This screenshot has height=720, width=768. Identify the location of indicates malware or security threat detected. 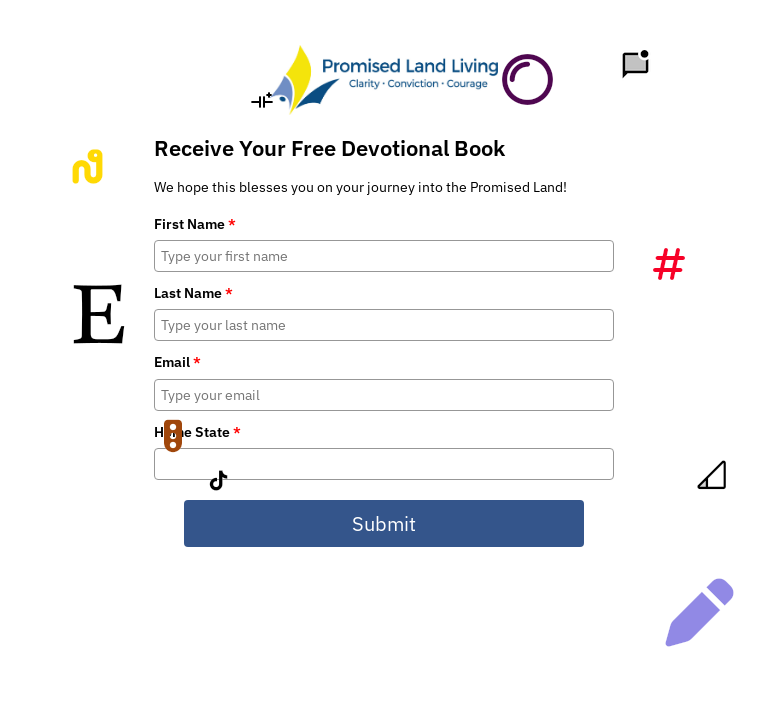
(87, 166).